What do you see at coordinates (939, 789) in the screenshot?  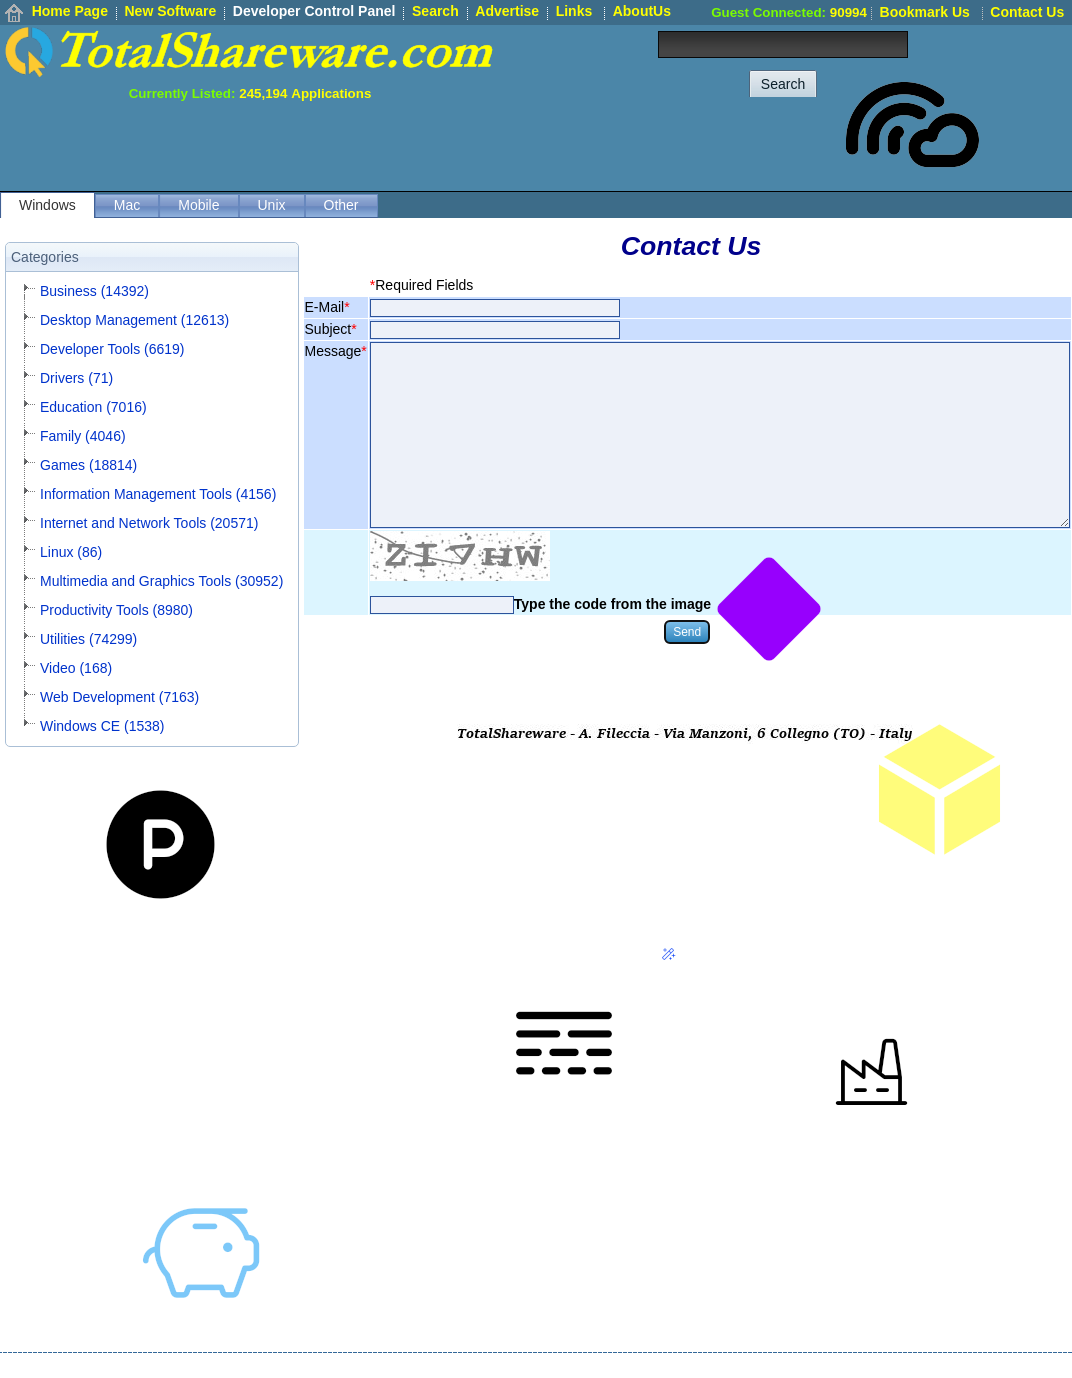 I see `view 3D model or object` at bounding box center [939, 789].